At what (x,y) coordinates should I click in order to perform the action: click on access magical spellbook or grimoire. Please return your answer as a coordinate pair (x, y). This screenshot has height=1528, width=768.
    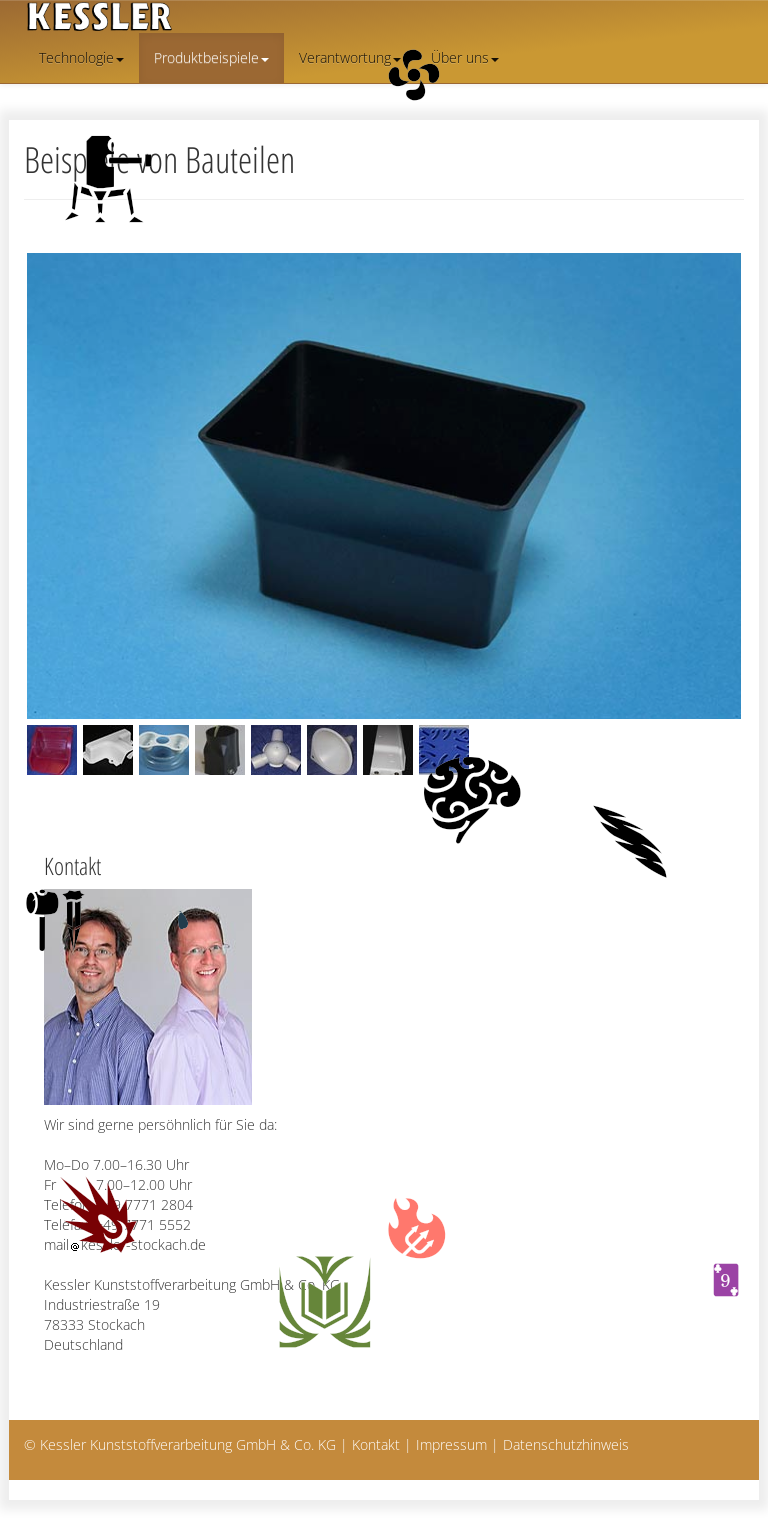
    Looking at the image, I should click on (325, 1302).